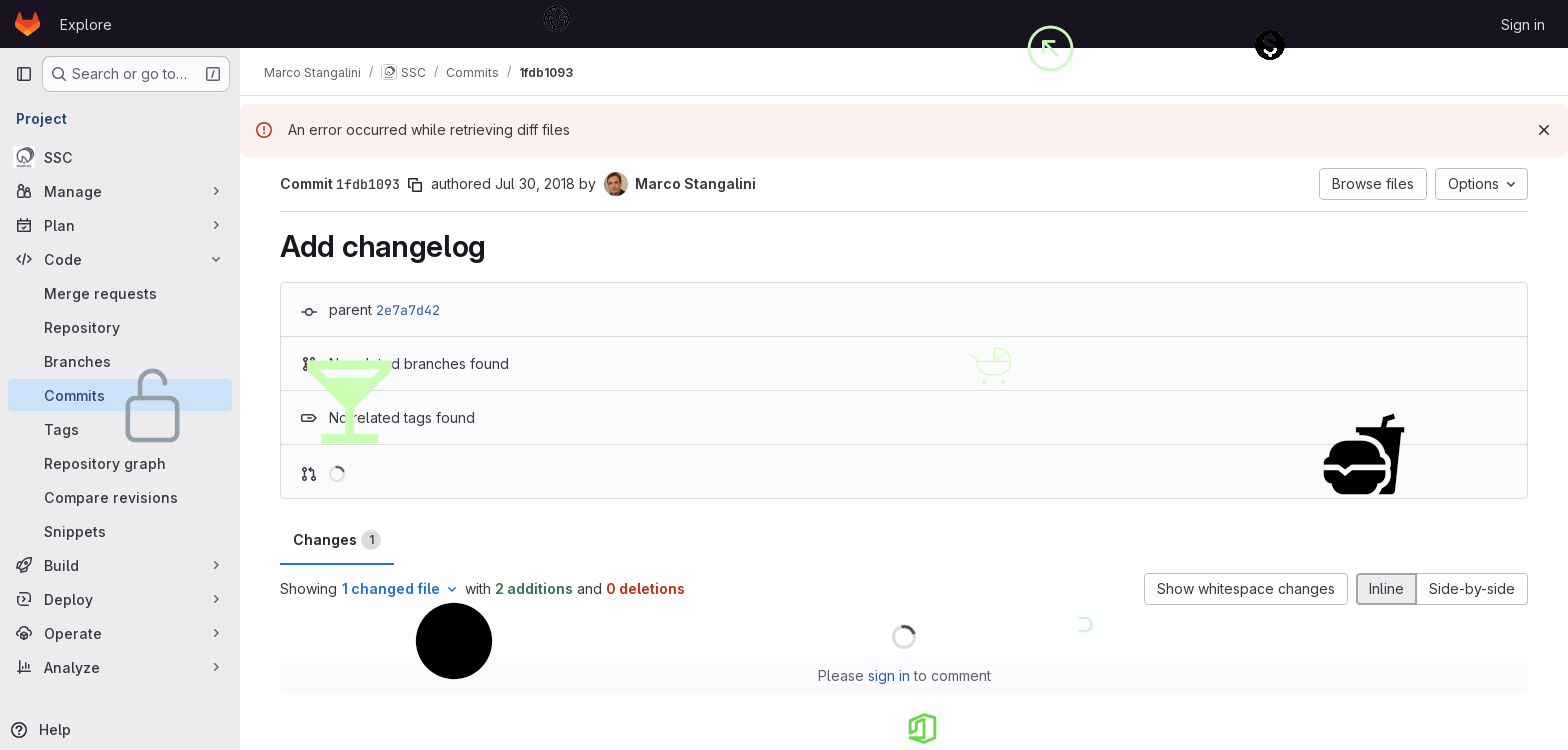  I want to click on open Microsoft Office suite, so click(922, 728).